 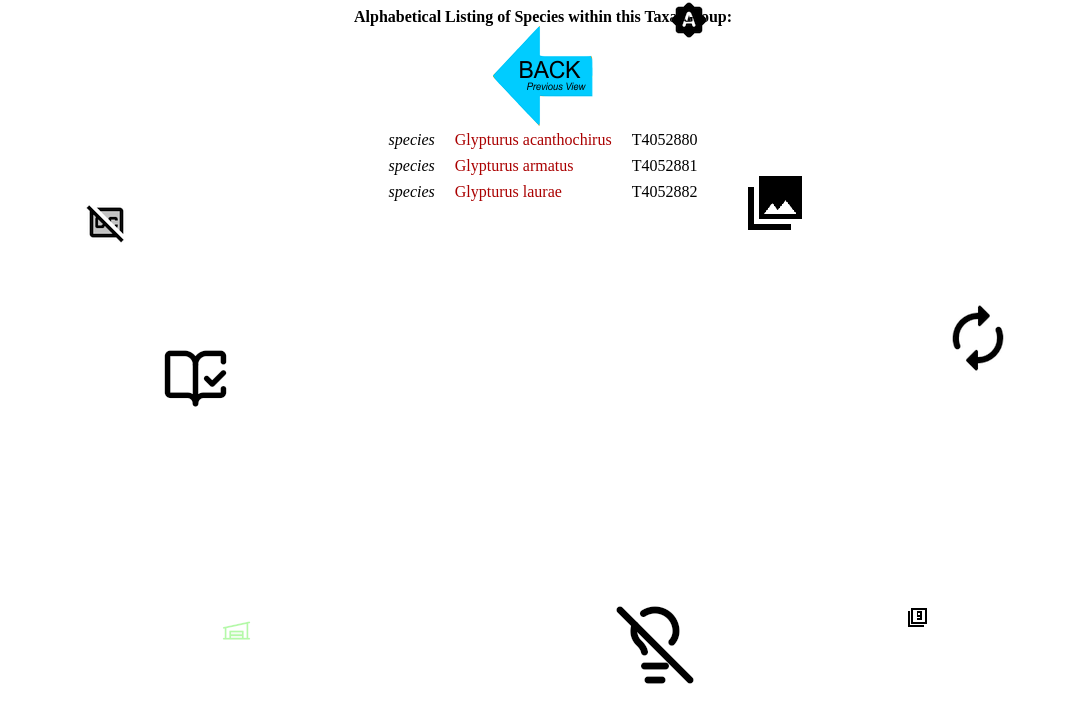 I want to click on mark a book or reading item as completed, so click(x=195, y=378).